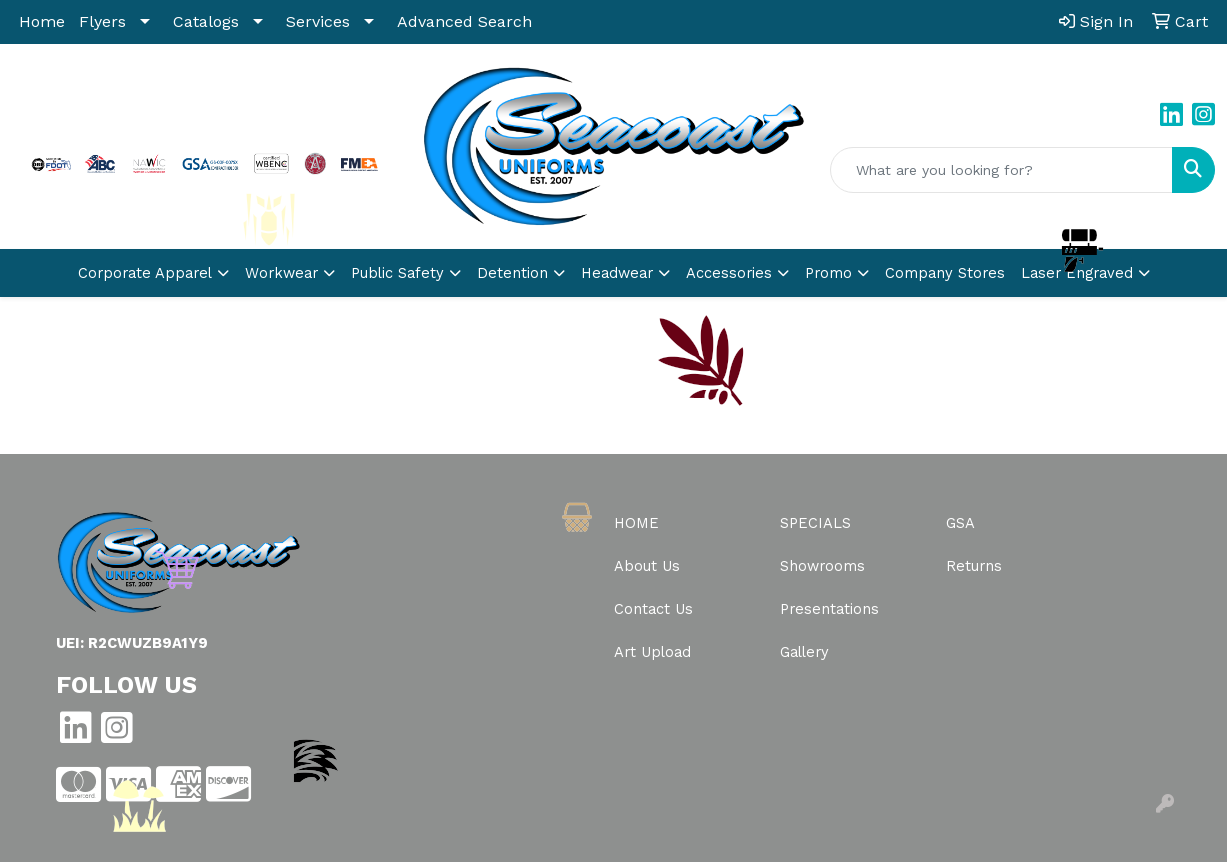  Describe the element at coordinates (1082, 250) in the screenshot. I see `select water gun weapon in game` at that location.